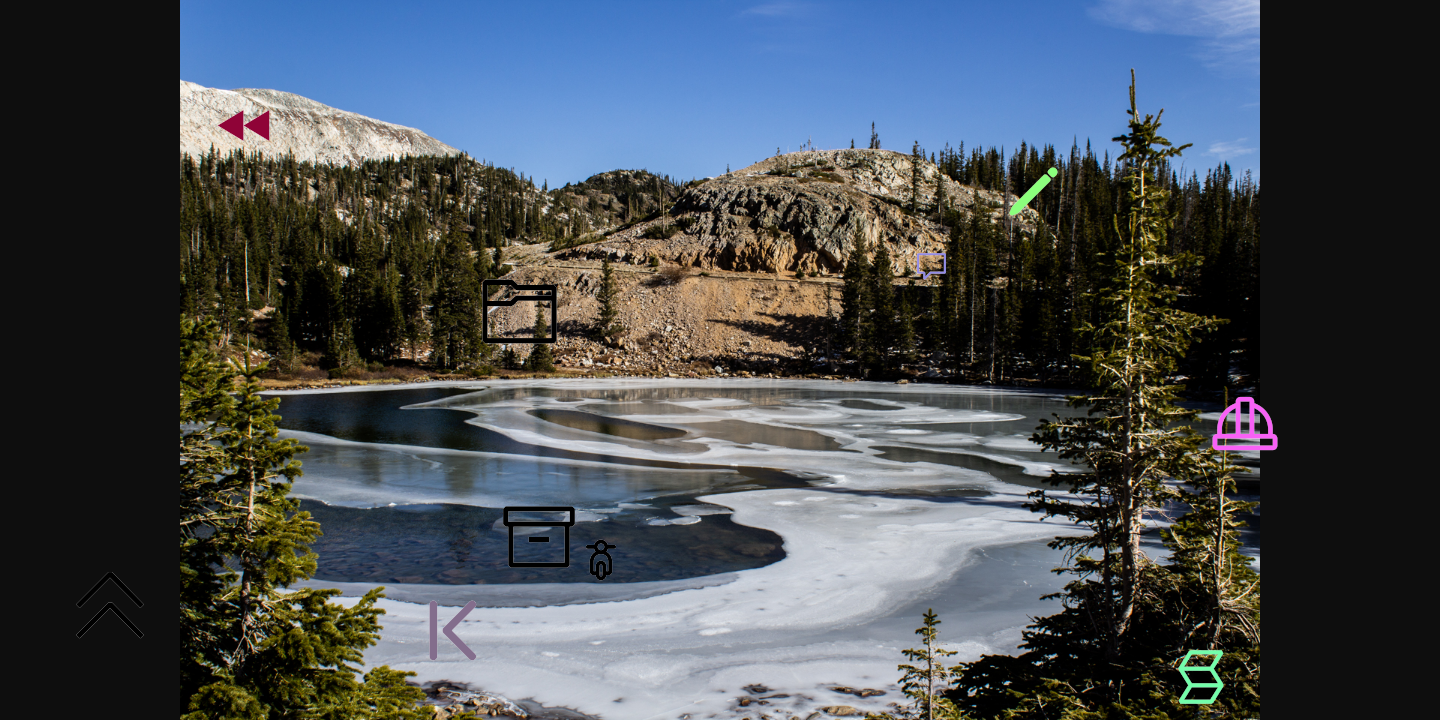 This screenshot has width=1440, height=720. I want to click on view source map or code mapping, so click(1201, 677).